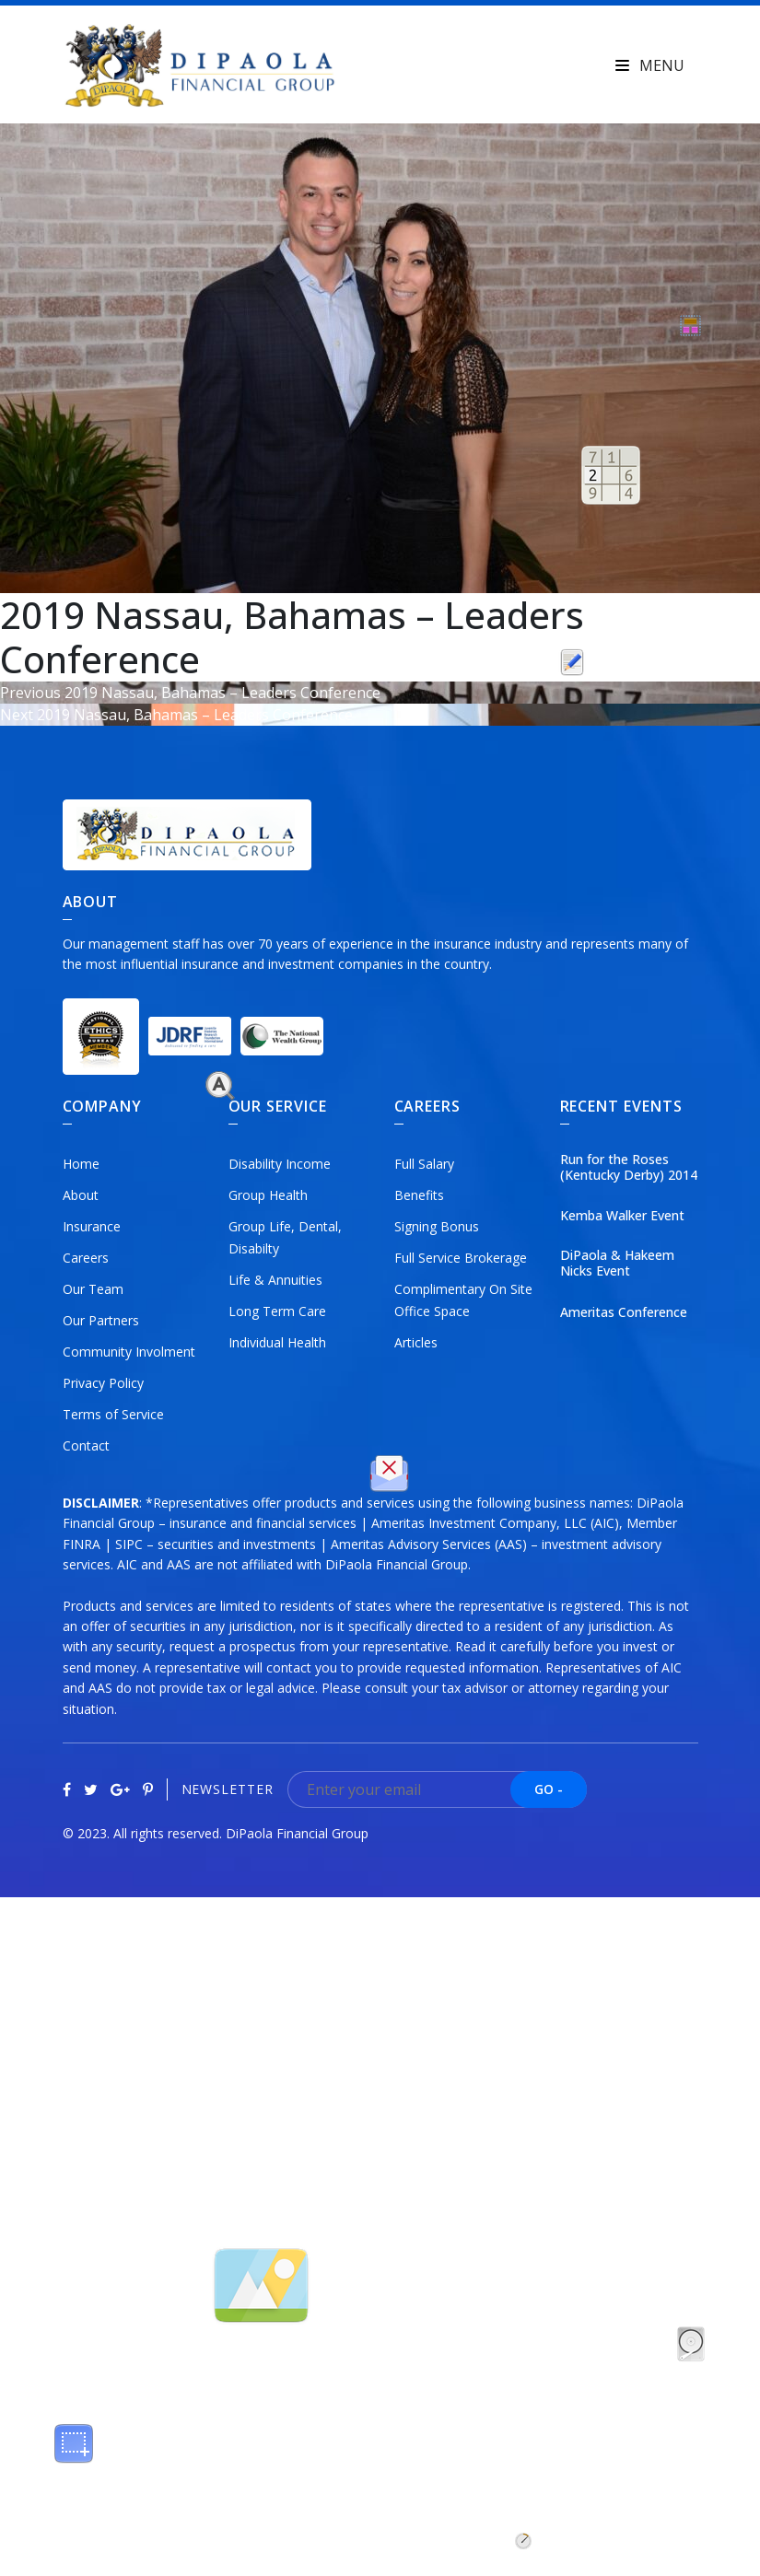  Describe the element at coordinates (523, 2541) in the screenshot. I see `open system profiler application` at that location.